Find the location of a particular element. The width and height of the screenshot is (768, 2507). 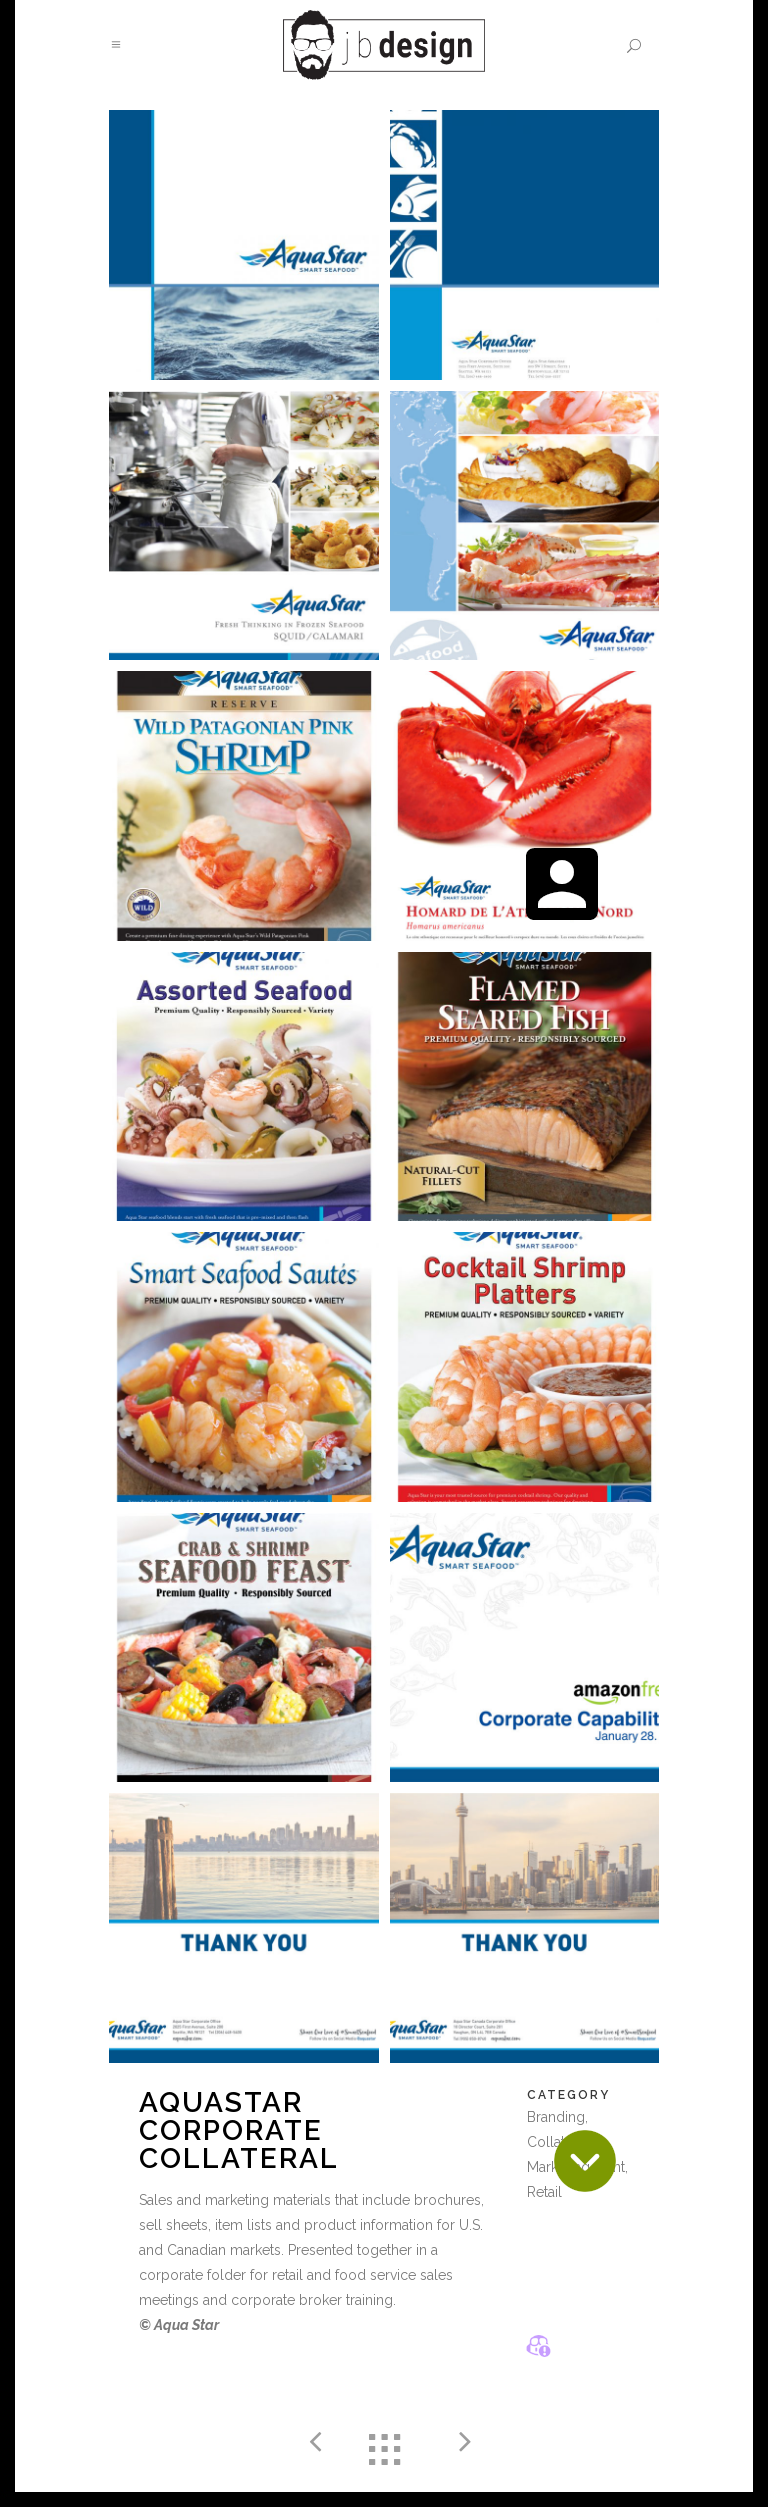

indicates a warning or issue with GitHub Copilot is located at coordinates (538, 2346).